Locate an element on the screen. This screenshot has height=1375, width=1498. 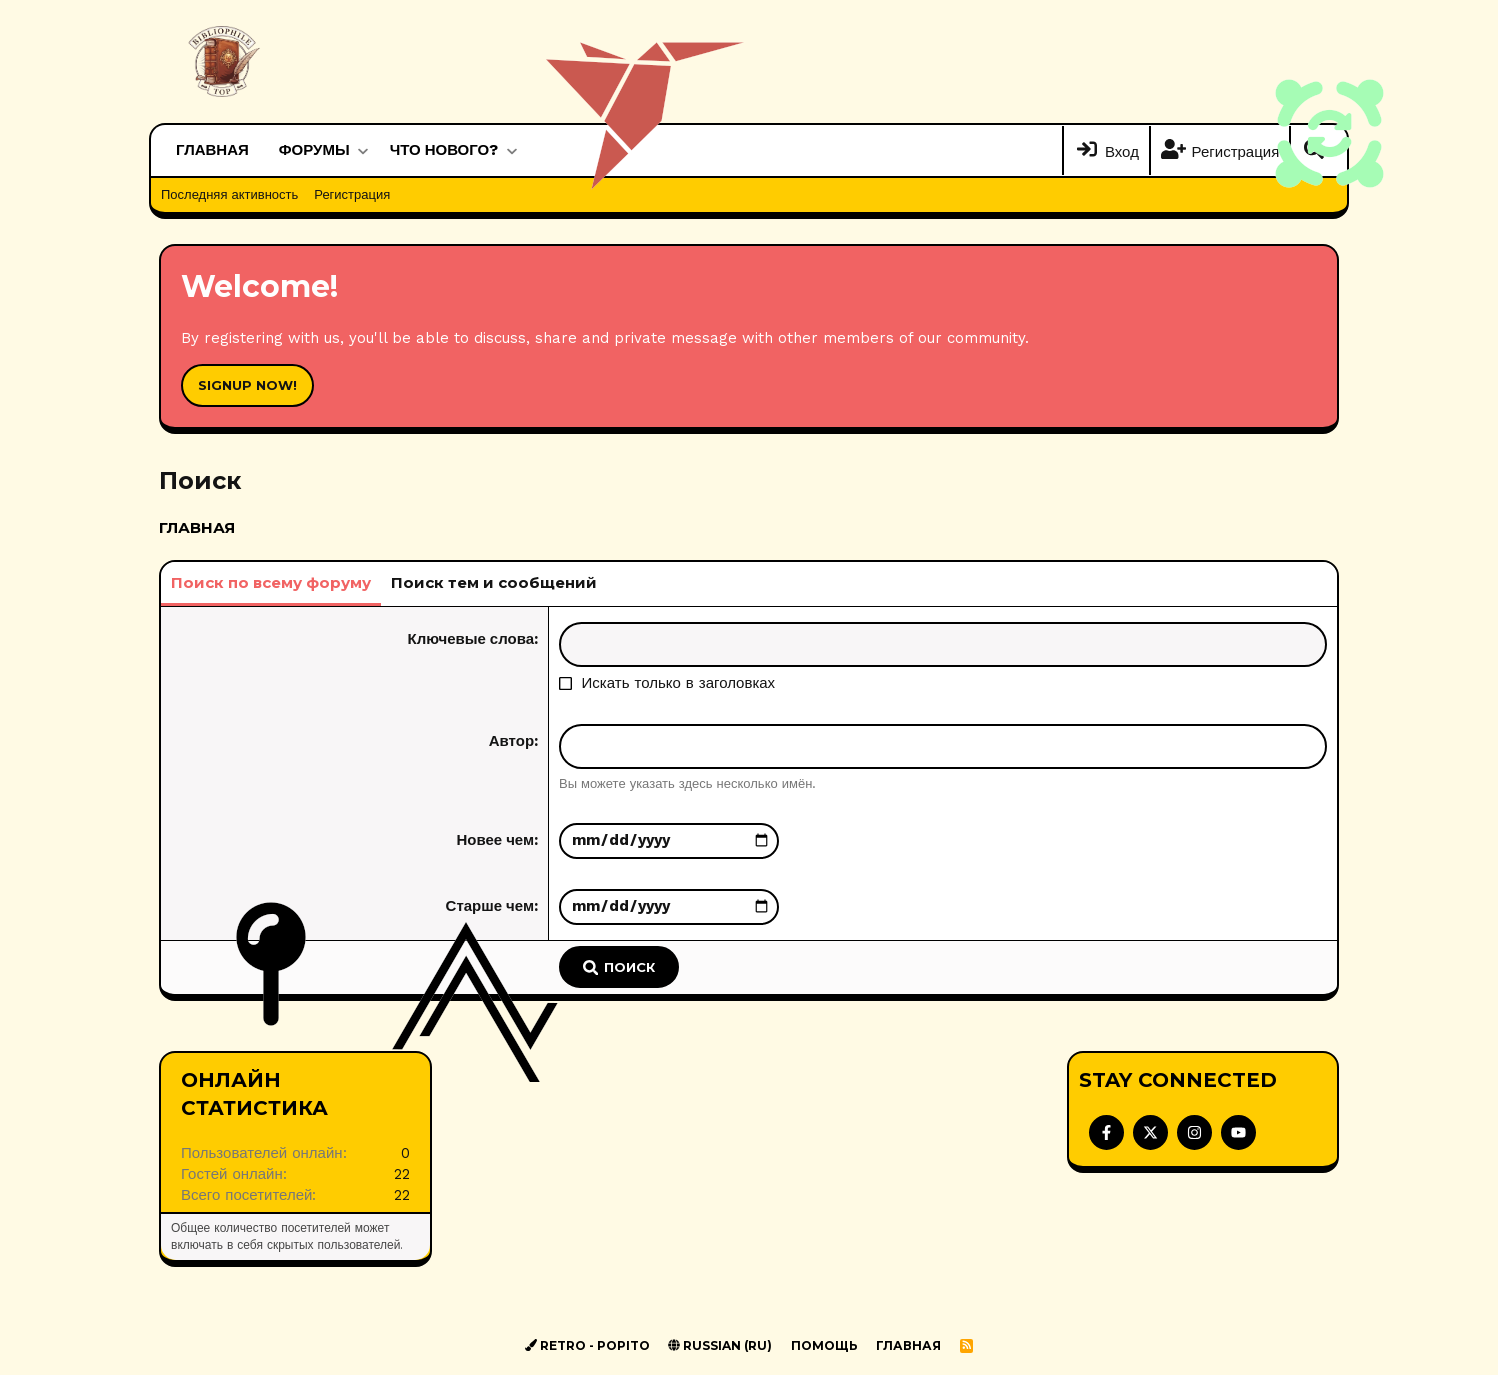
sync or refresh group members is located at coordinates (1329, 133).